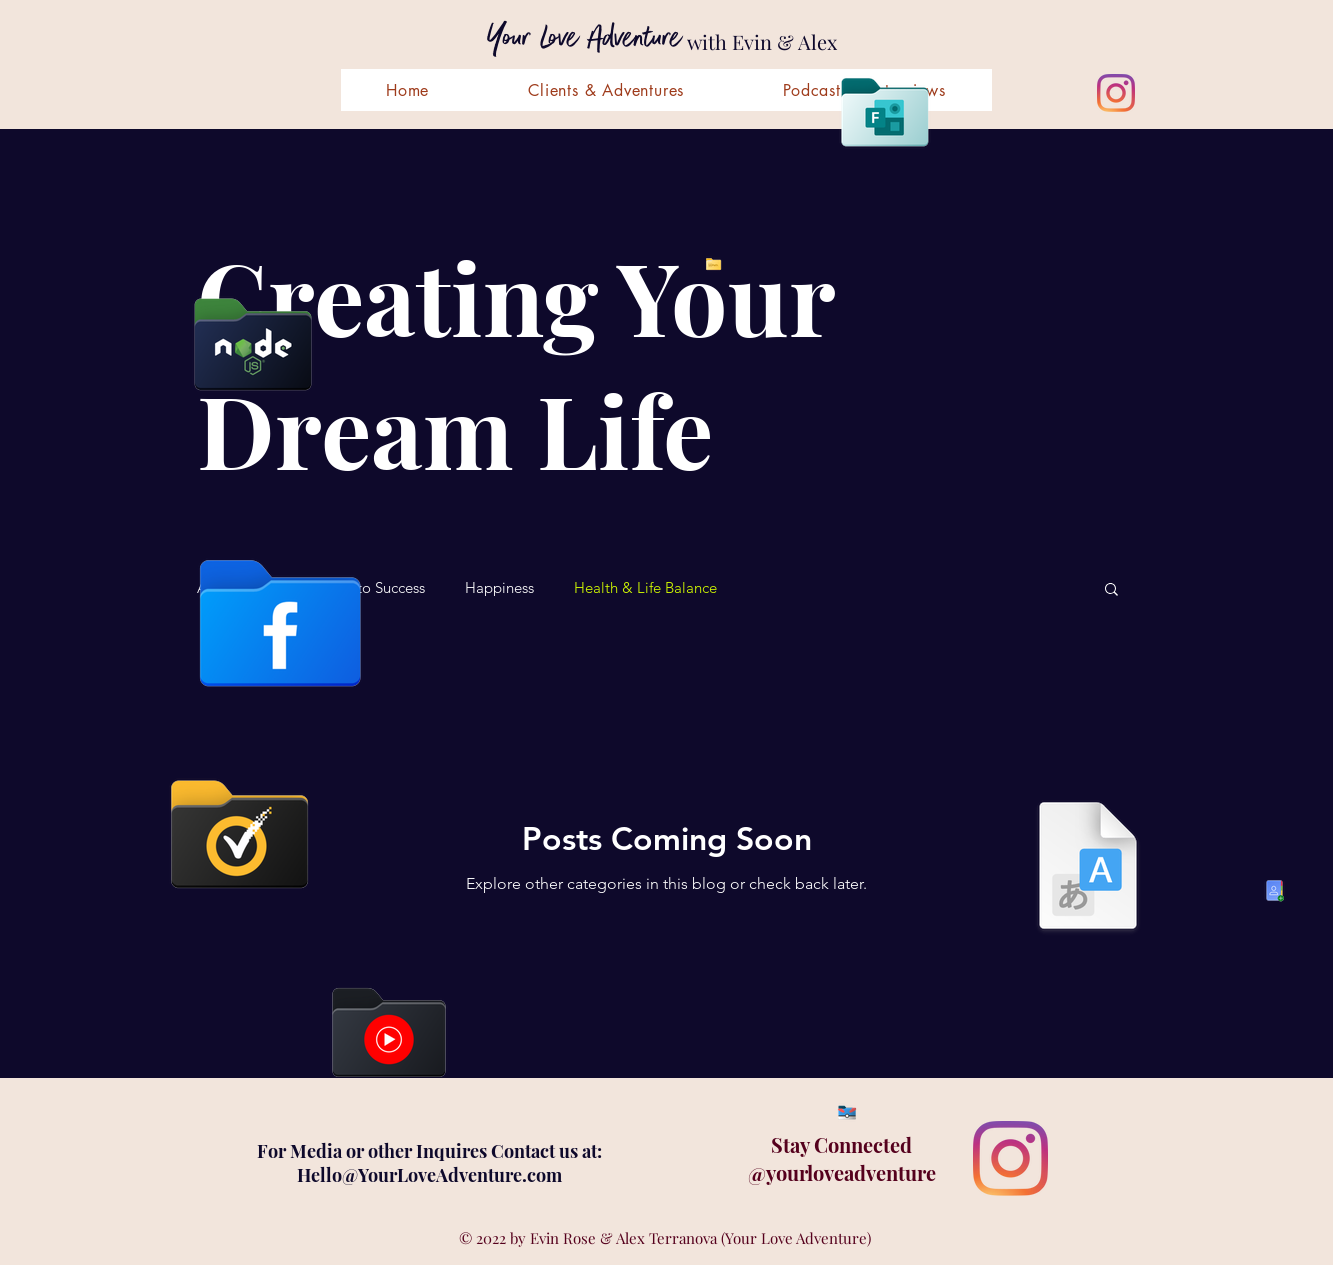 The width and height of the screenshot is (1333, 1265). What do you see at coordinates (252, 347) in the screenshot?
I see `open folder containing node.js project files` at bounding box center [252, 347].